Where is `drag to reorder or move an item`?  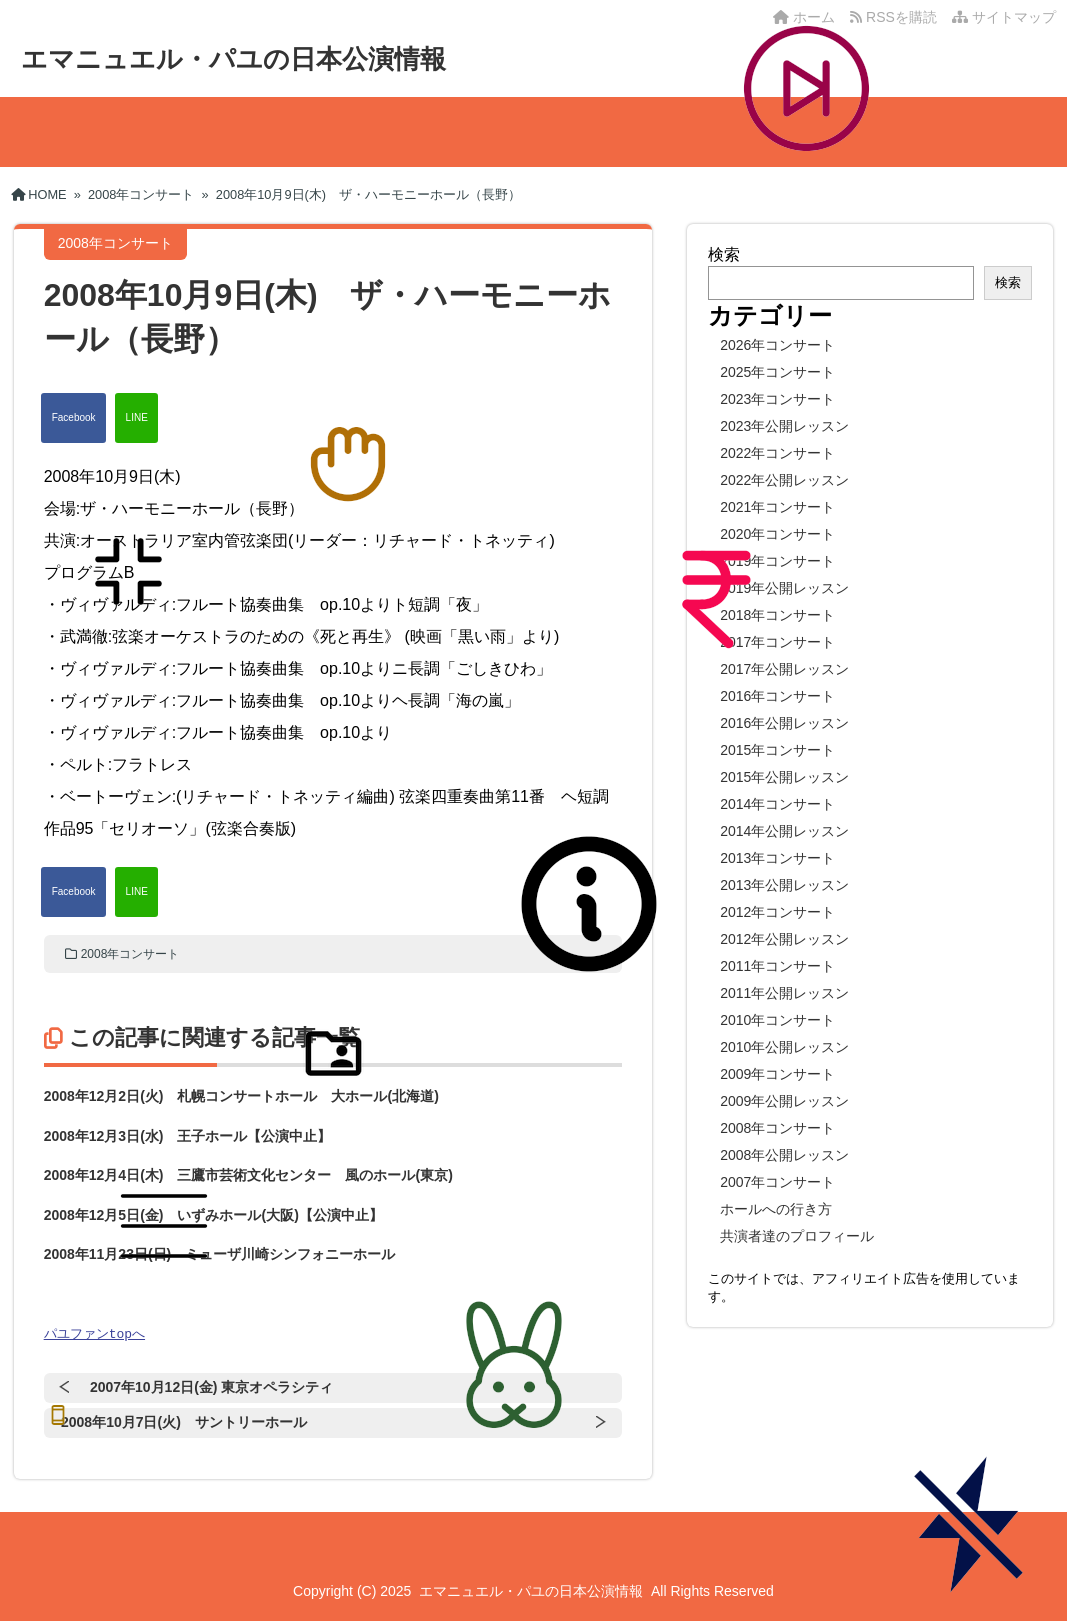
drag to reorder or move an item is located at coordinates (348, 454).